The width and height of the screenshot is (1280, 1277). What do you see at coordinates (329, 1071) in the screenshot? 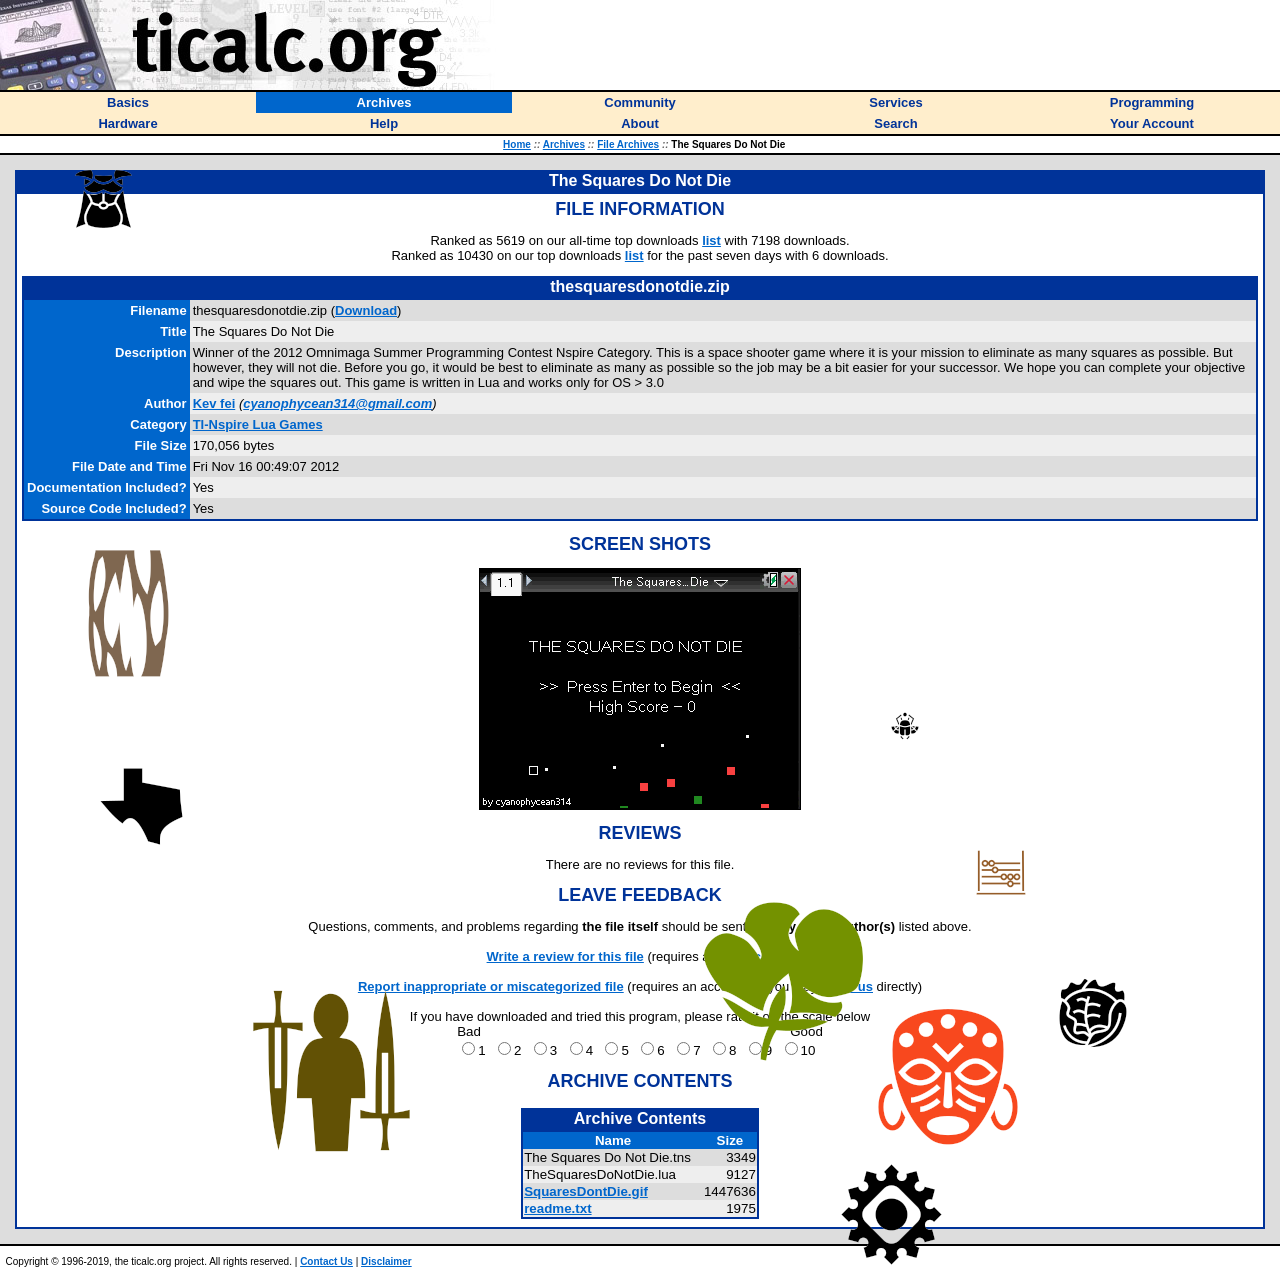
I see `select the master-of-arms character class` at bounding box center [329, 1071].